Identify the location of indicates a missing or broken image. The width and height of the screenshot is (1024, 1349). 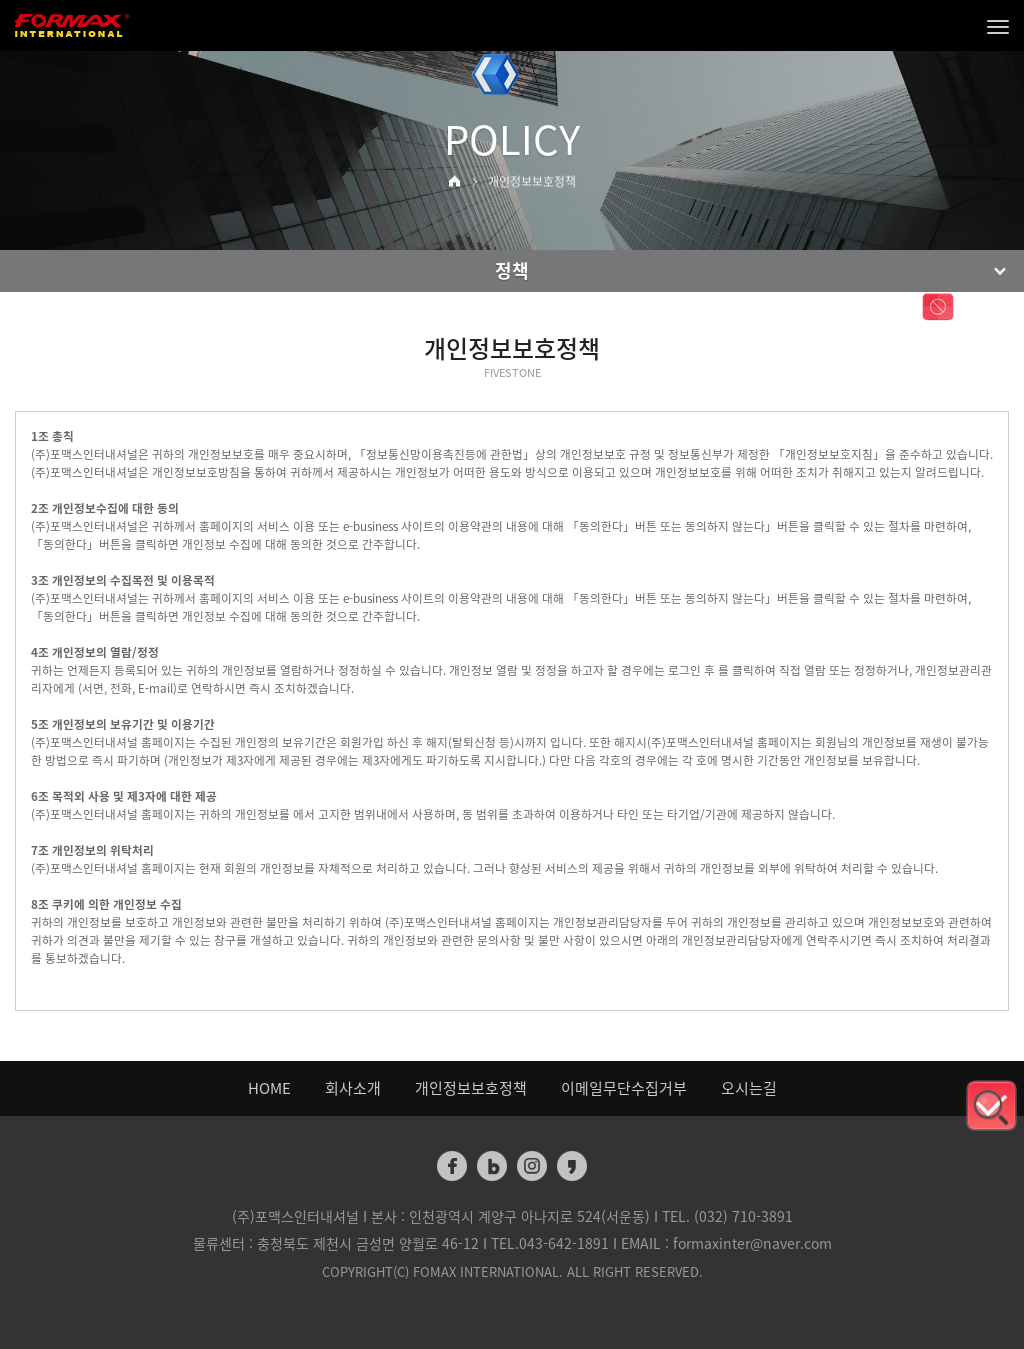
(938, 306).